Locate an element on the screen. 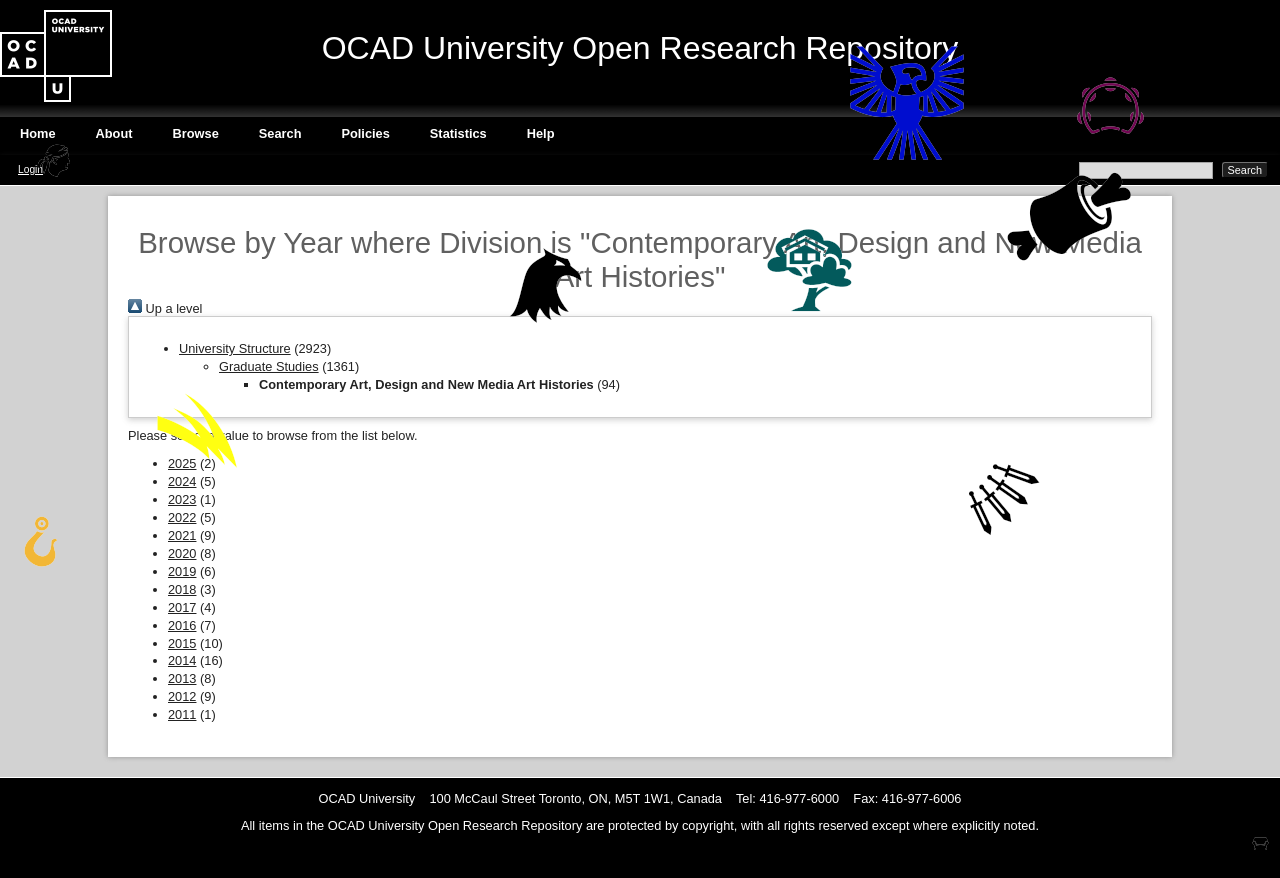  indicates wind or air movement effect is located at coordinates (196, 432).